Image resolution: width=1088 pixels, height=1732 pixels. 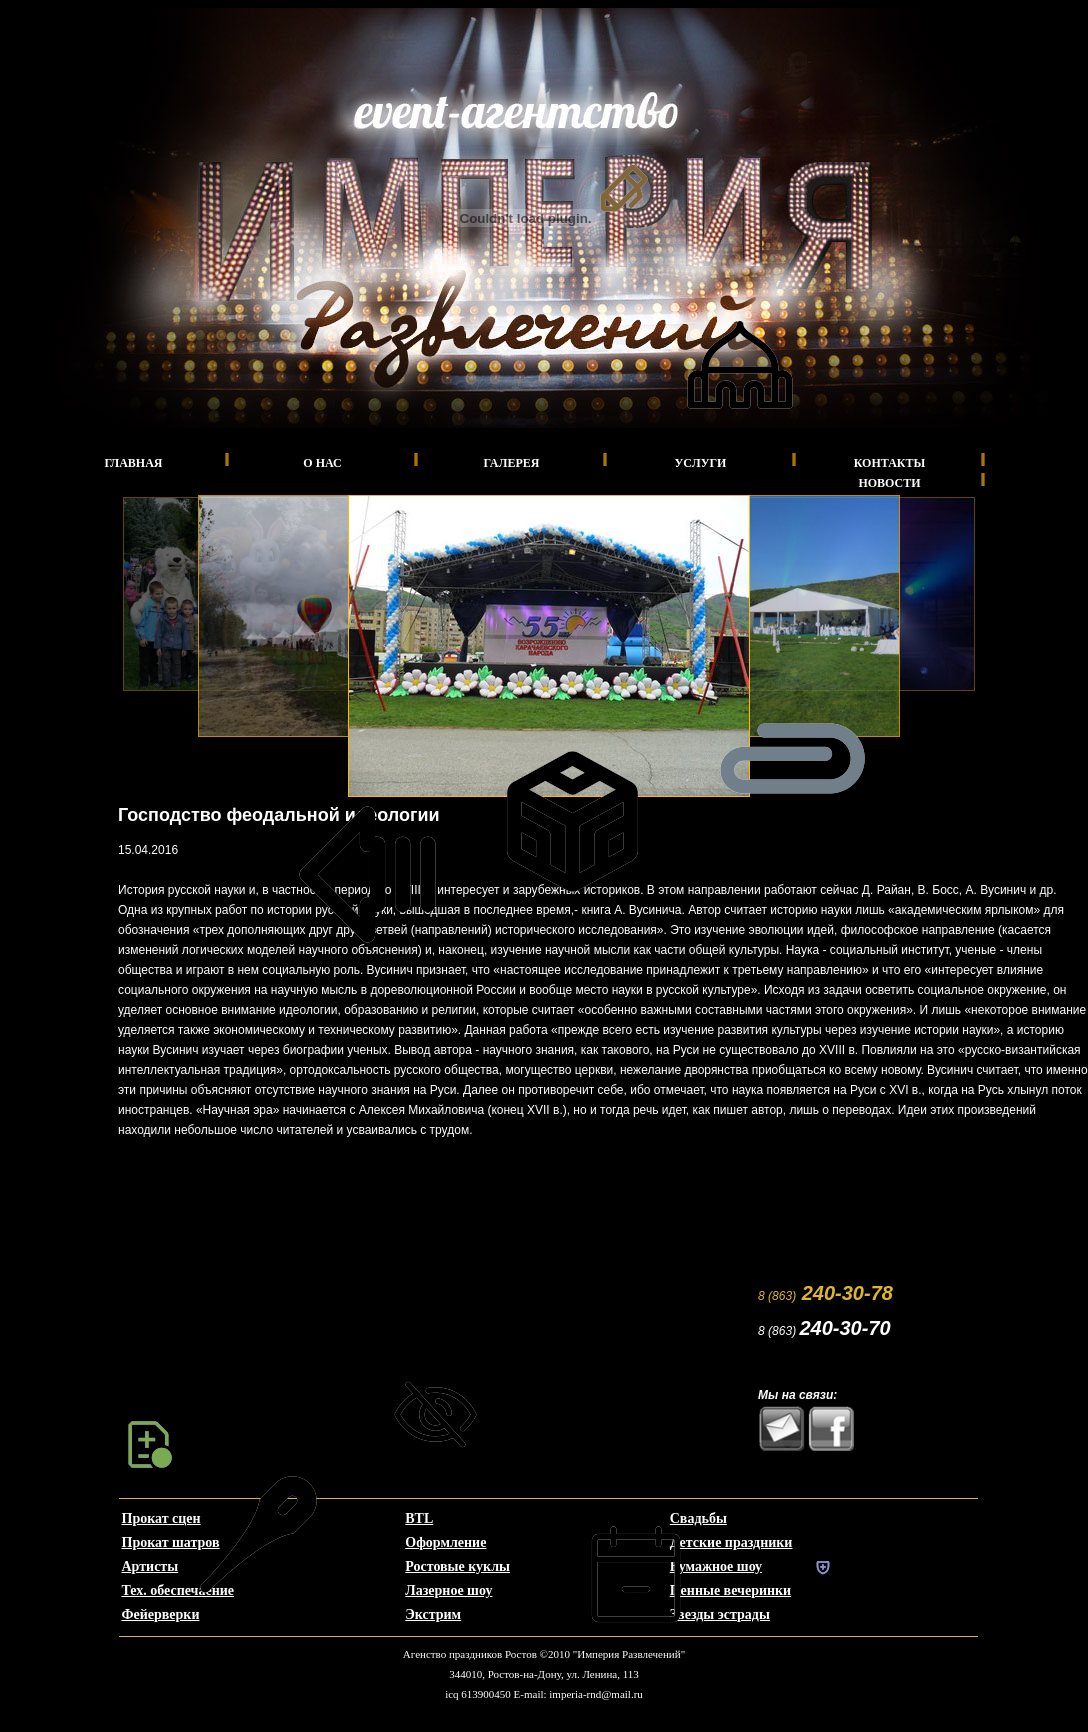 What do you see at coordinates (258, 1534) in the screenshot?
I see `access sewing or craft tools` at bounding box center [258, 1534].